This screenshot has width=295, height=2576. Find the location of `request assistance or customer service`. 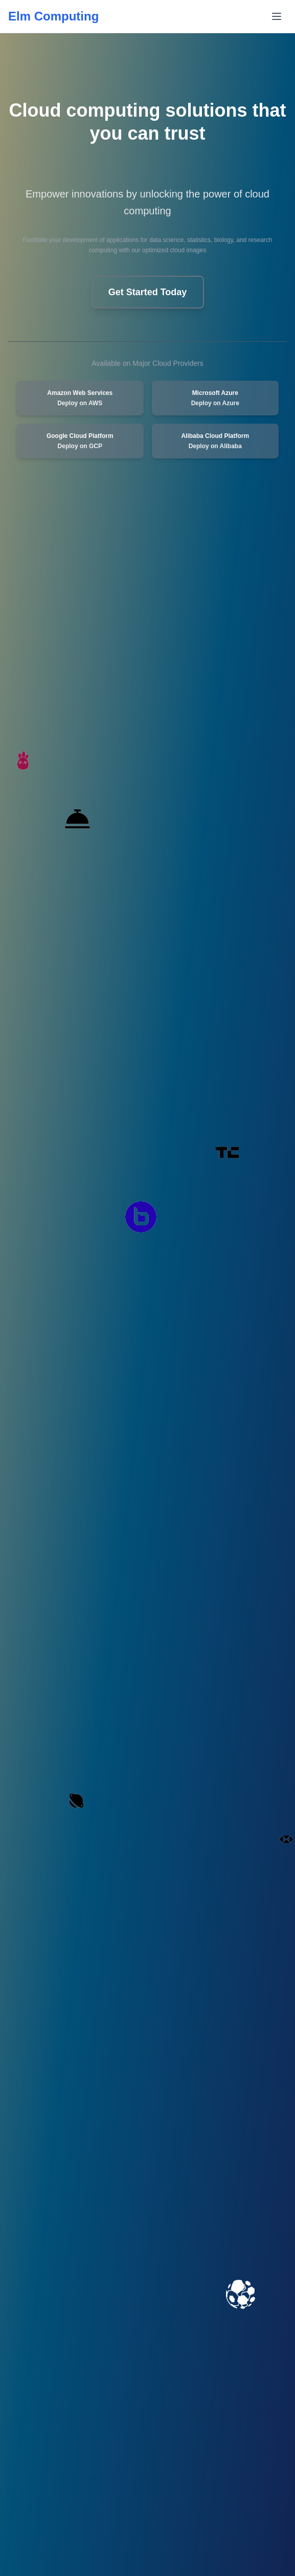

request assistance or customer service is located at coordinates (77, 819).